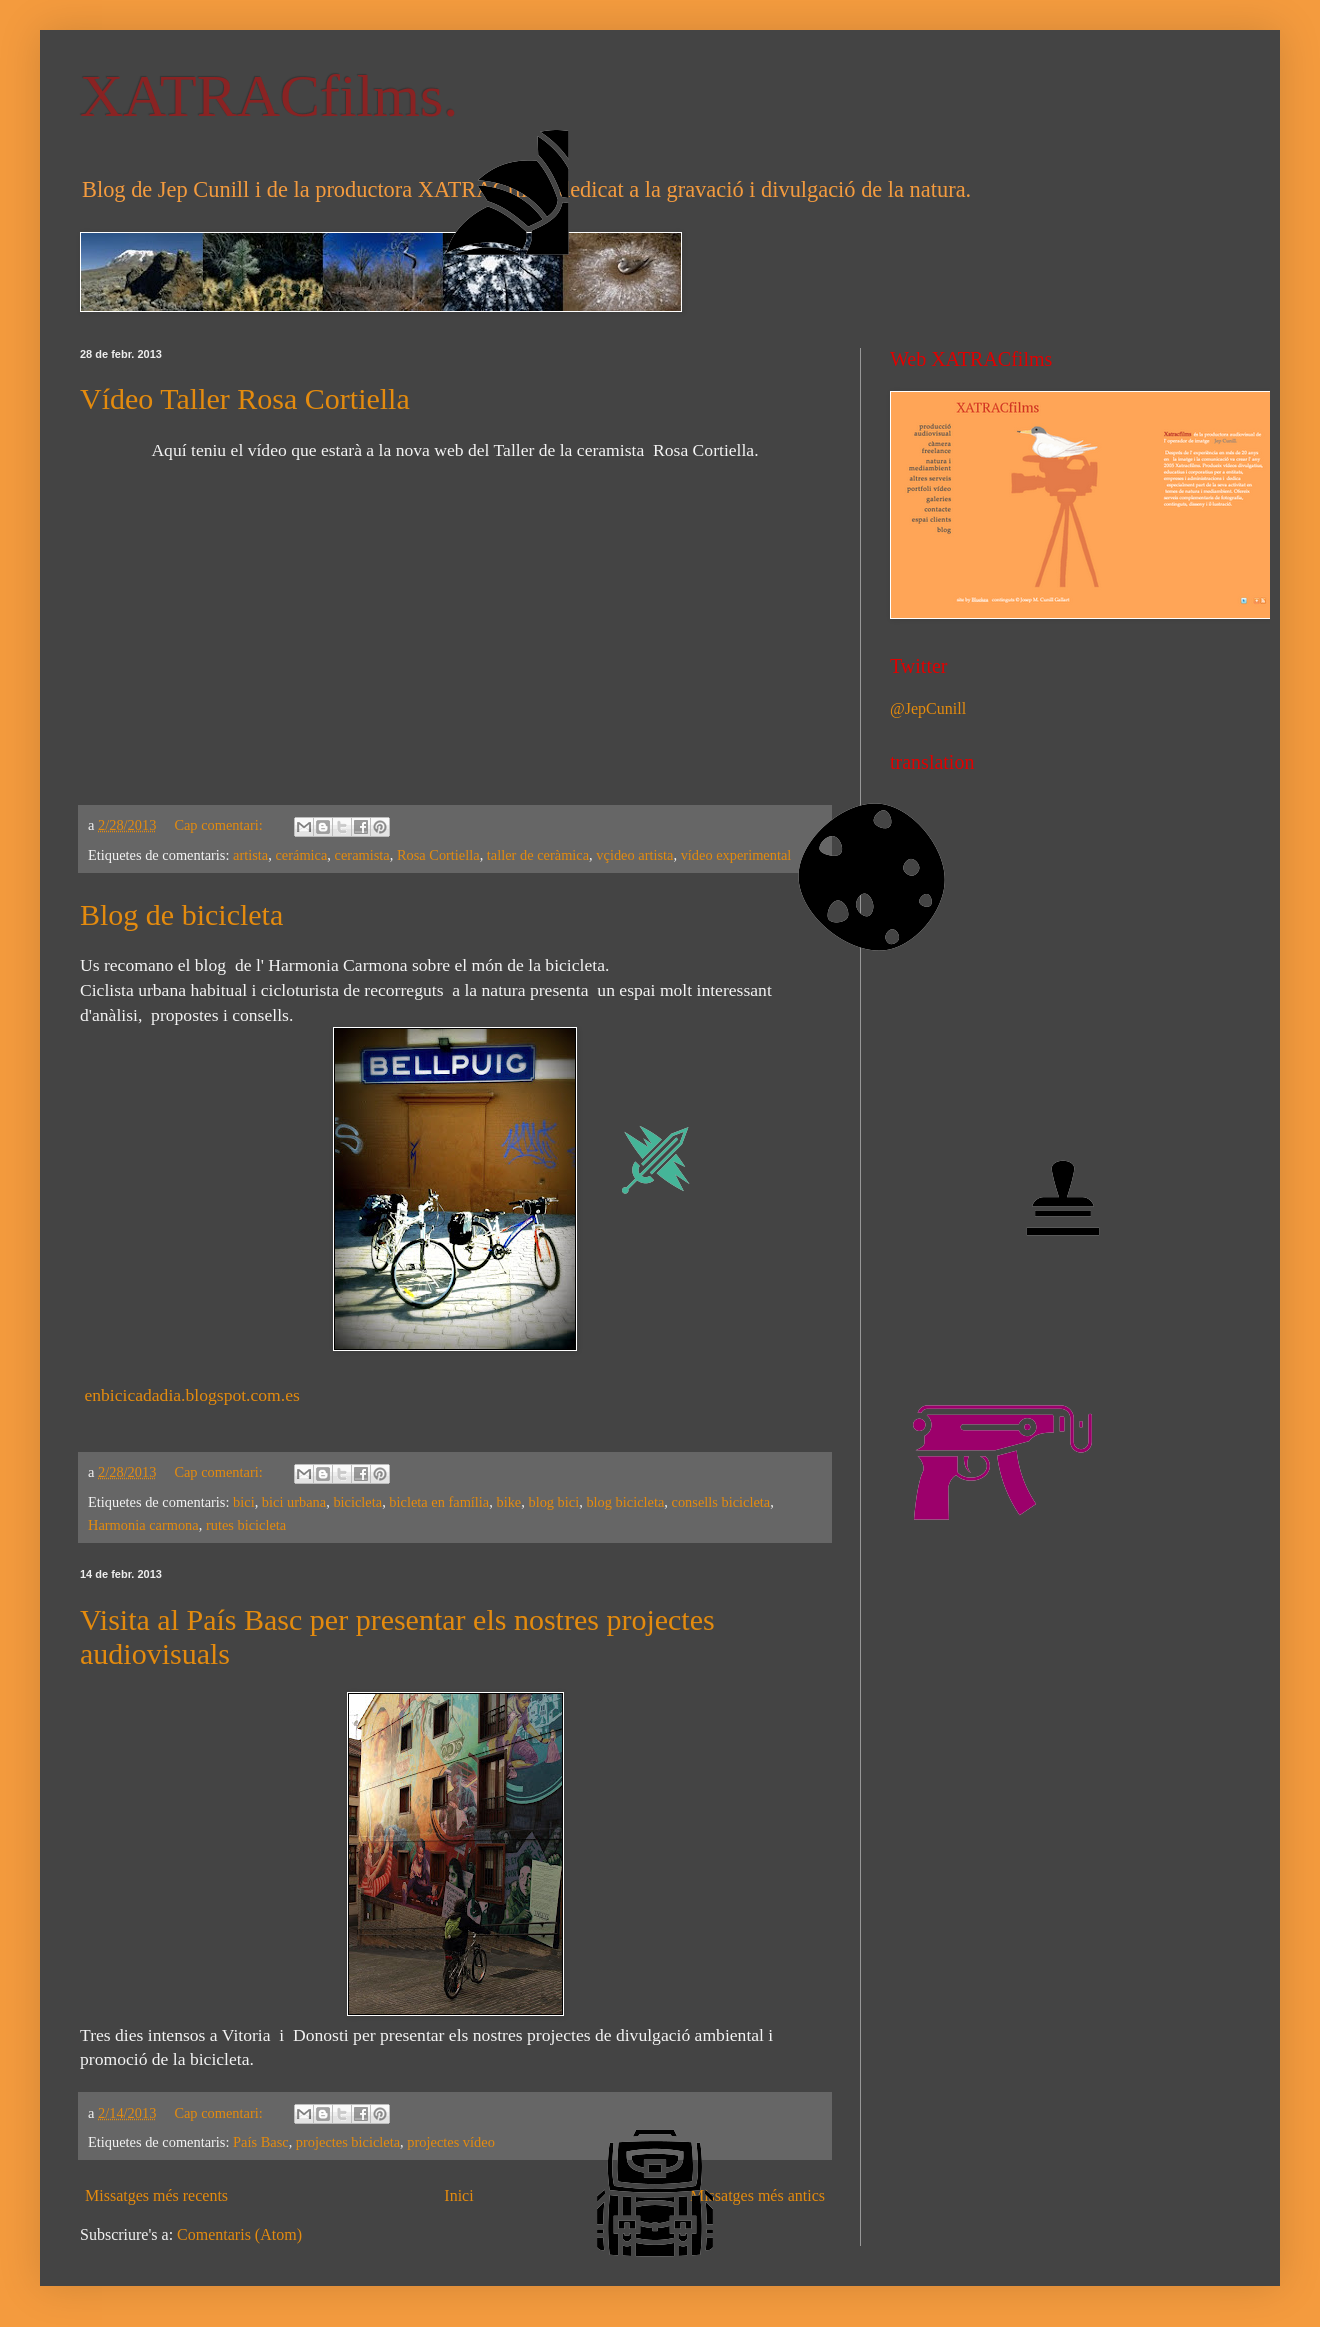 This screenshot has height=2327, width=1320. Describe the element at coordinates (505, 191) in the screenshot. I see `select armor or scale pattern for character customization` at that location.